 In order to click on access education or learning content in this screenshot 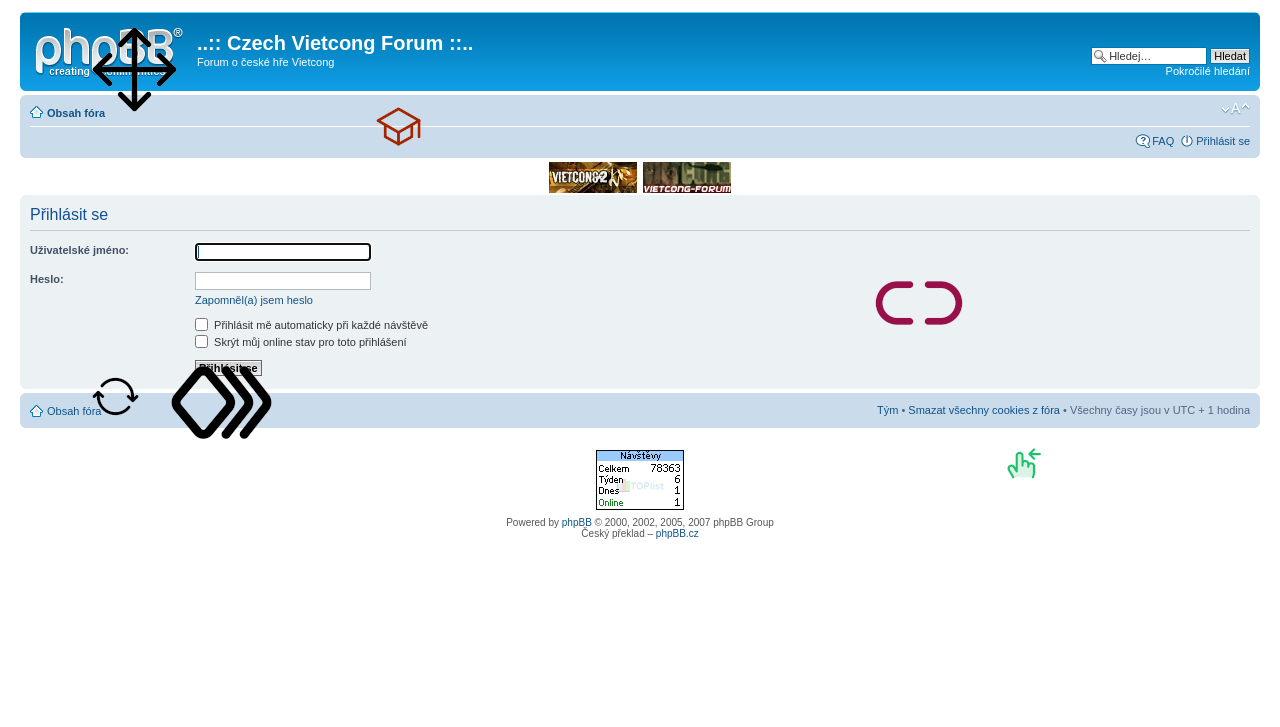, I will do `click(398, 126)`.